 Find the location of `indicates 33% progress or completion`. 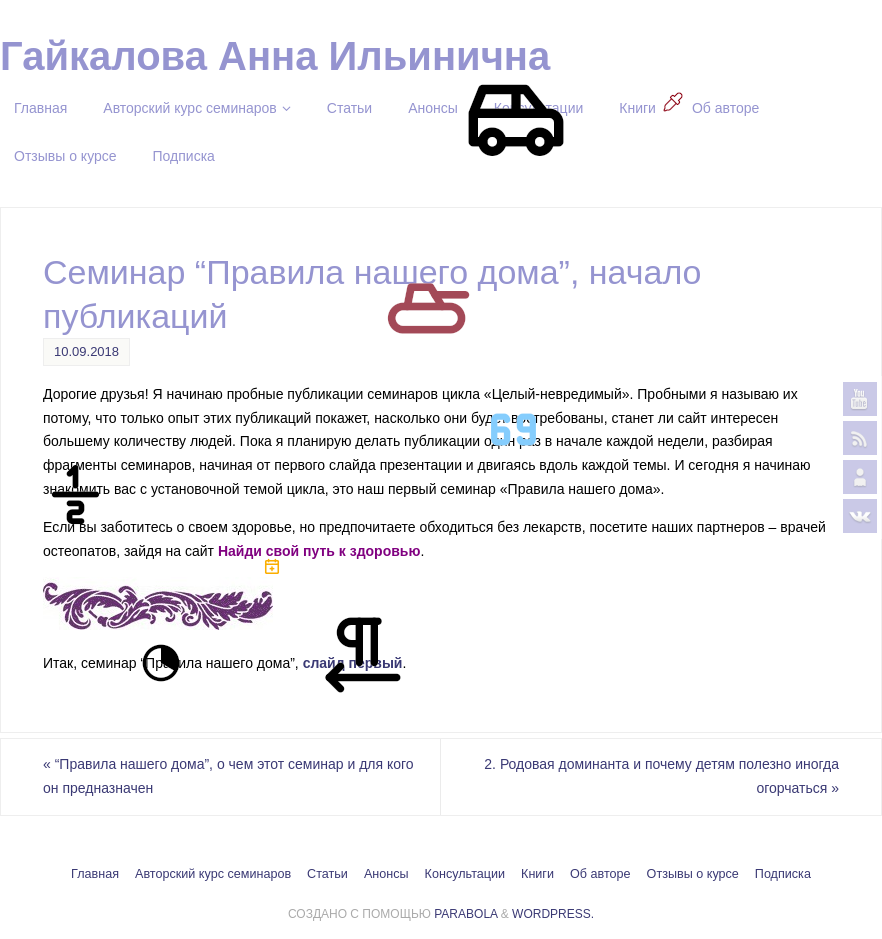

indicates 33% progress or completion is located at coordinates (161, 663).